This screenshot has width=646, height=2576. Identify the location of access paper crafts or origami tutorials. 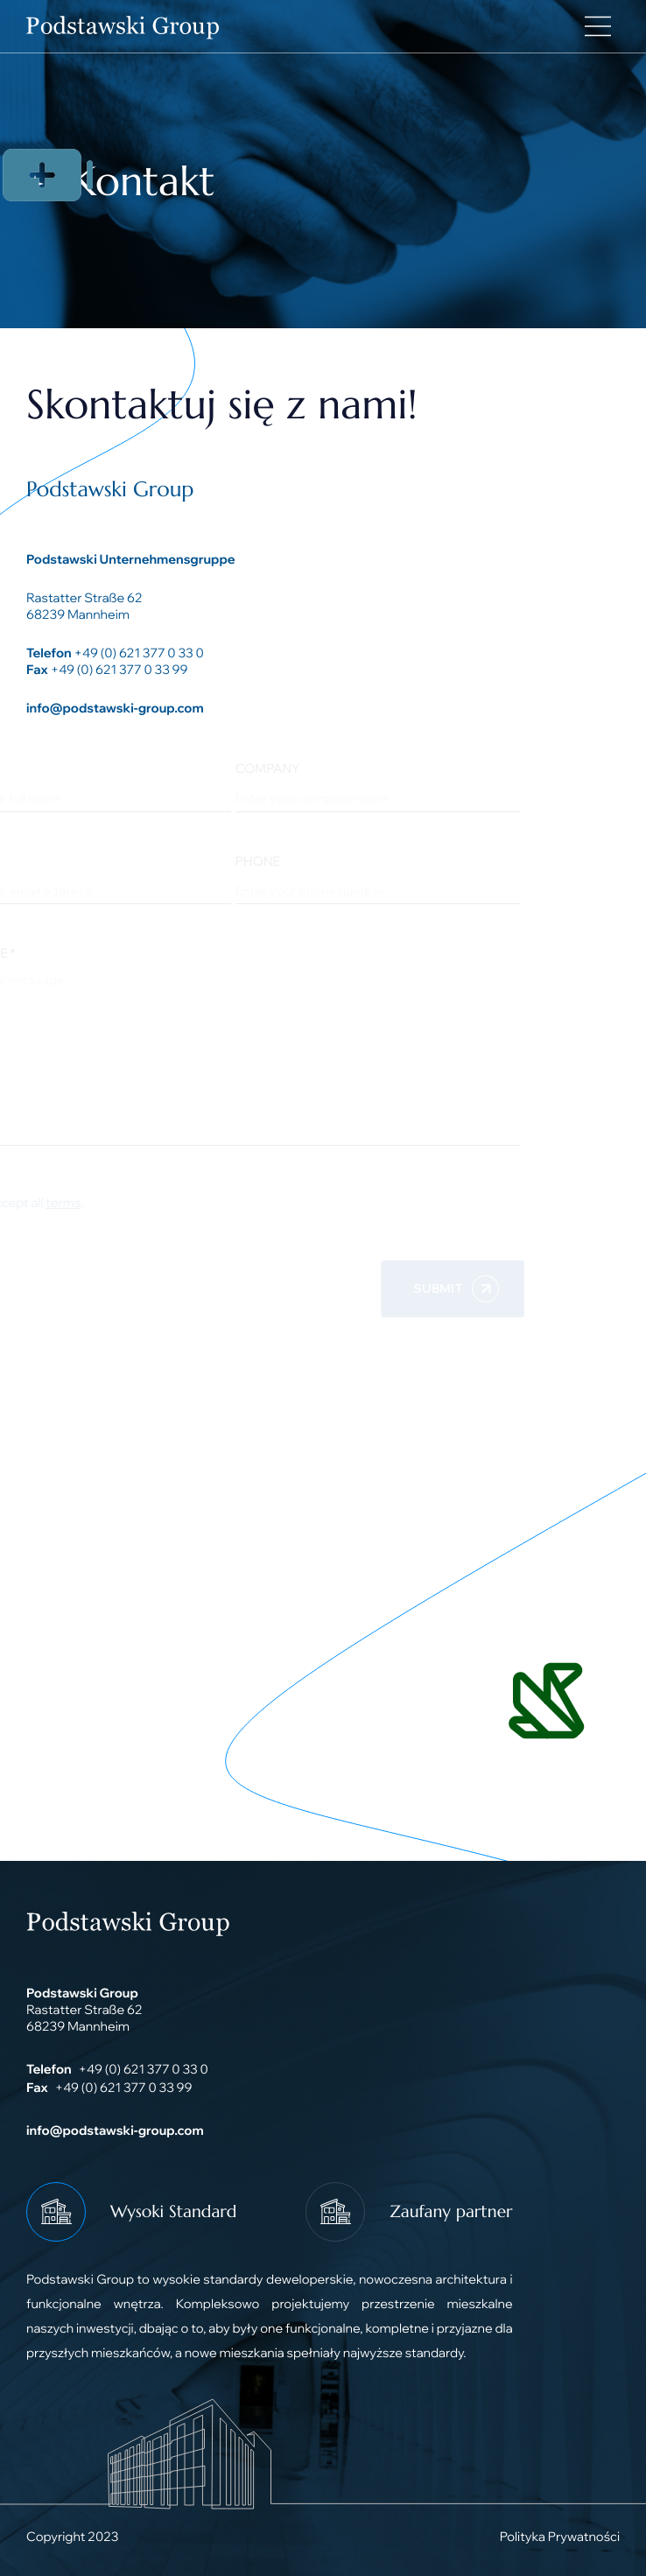
(547, 1701).